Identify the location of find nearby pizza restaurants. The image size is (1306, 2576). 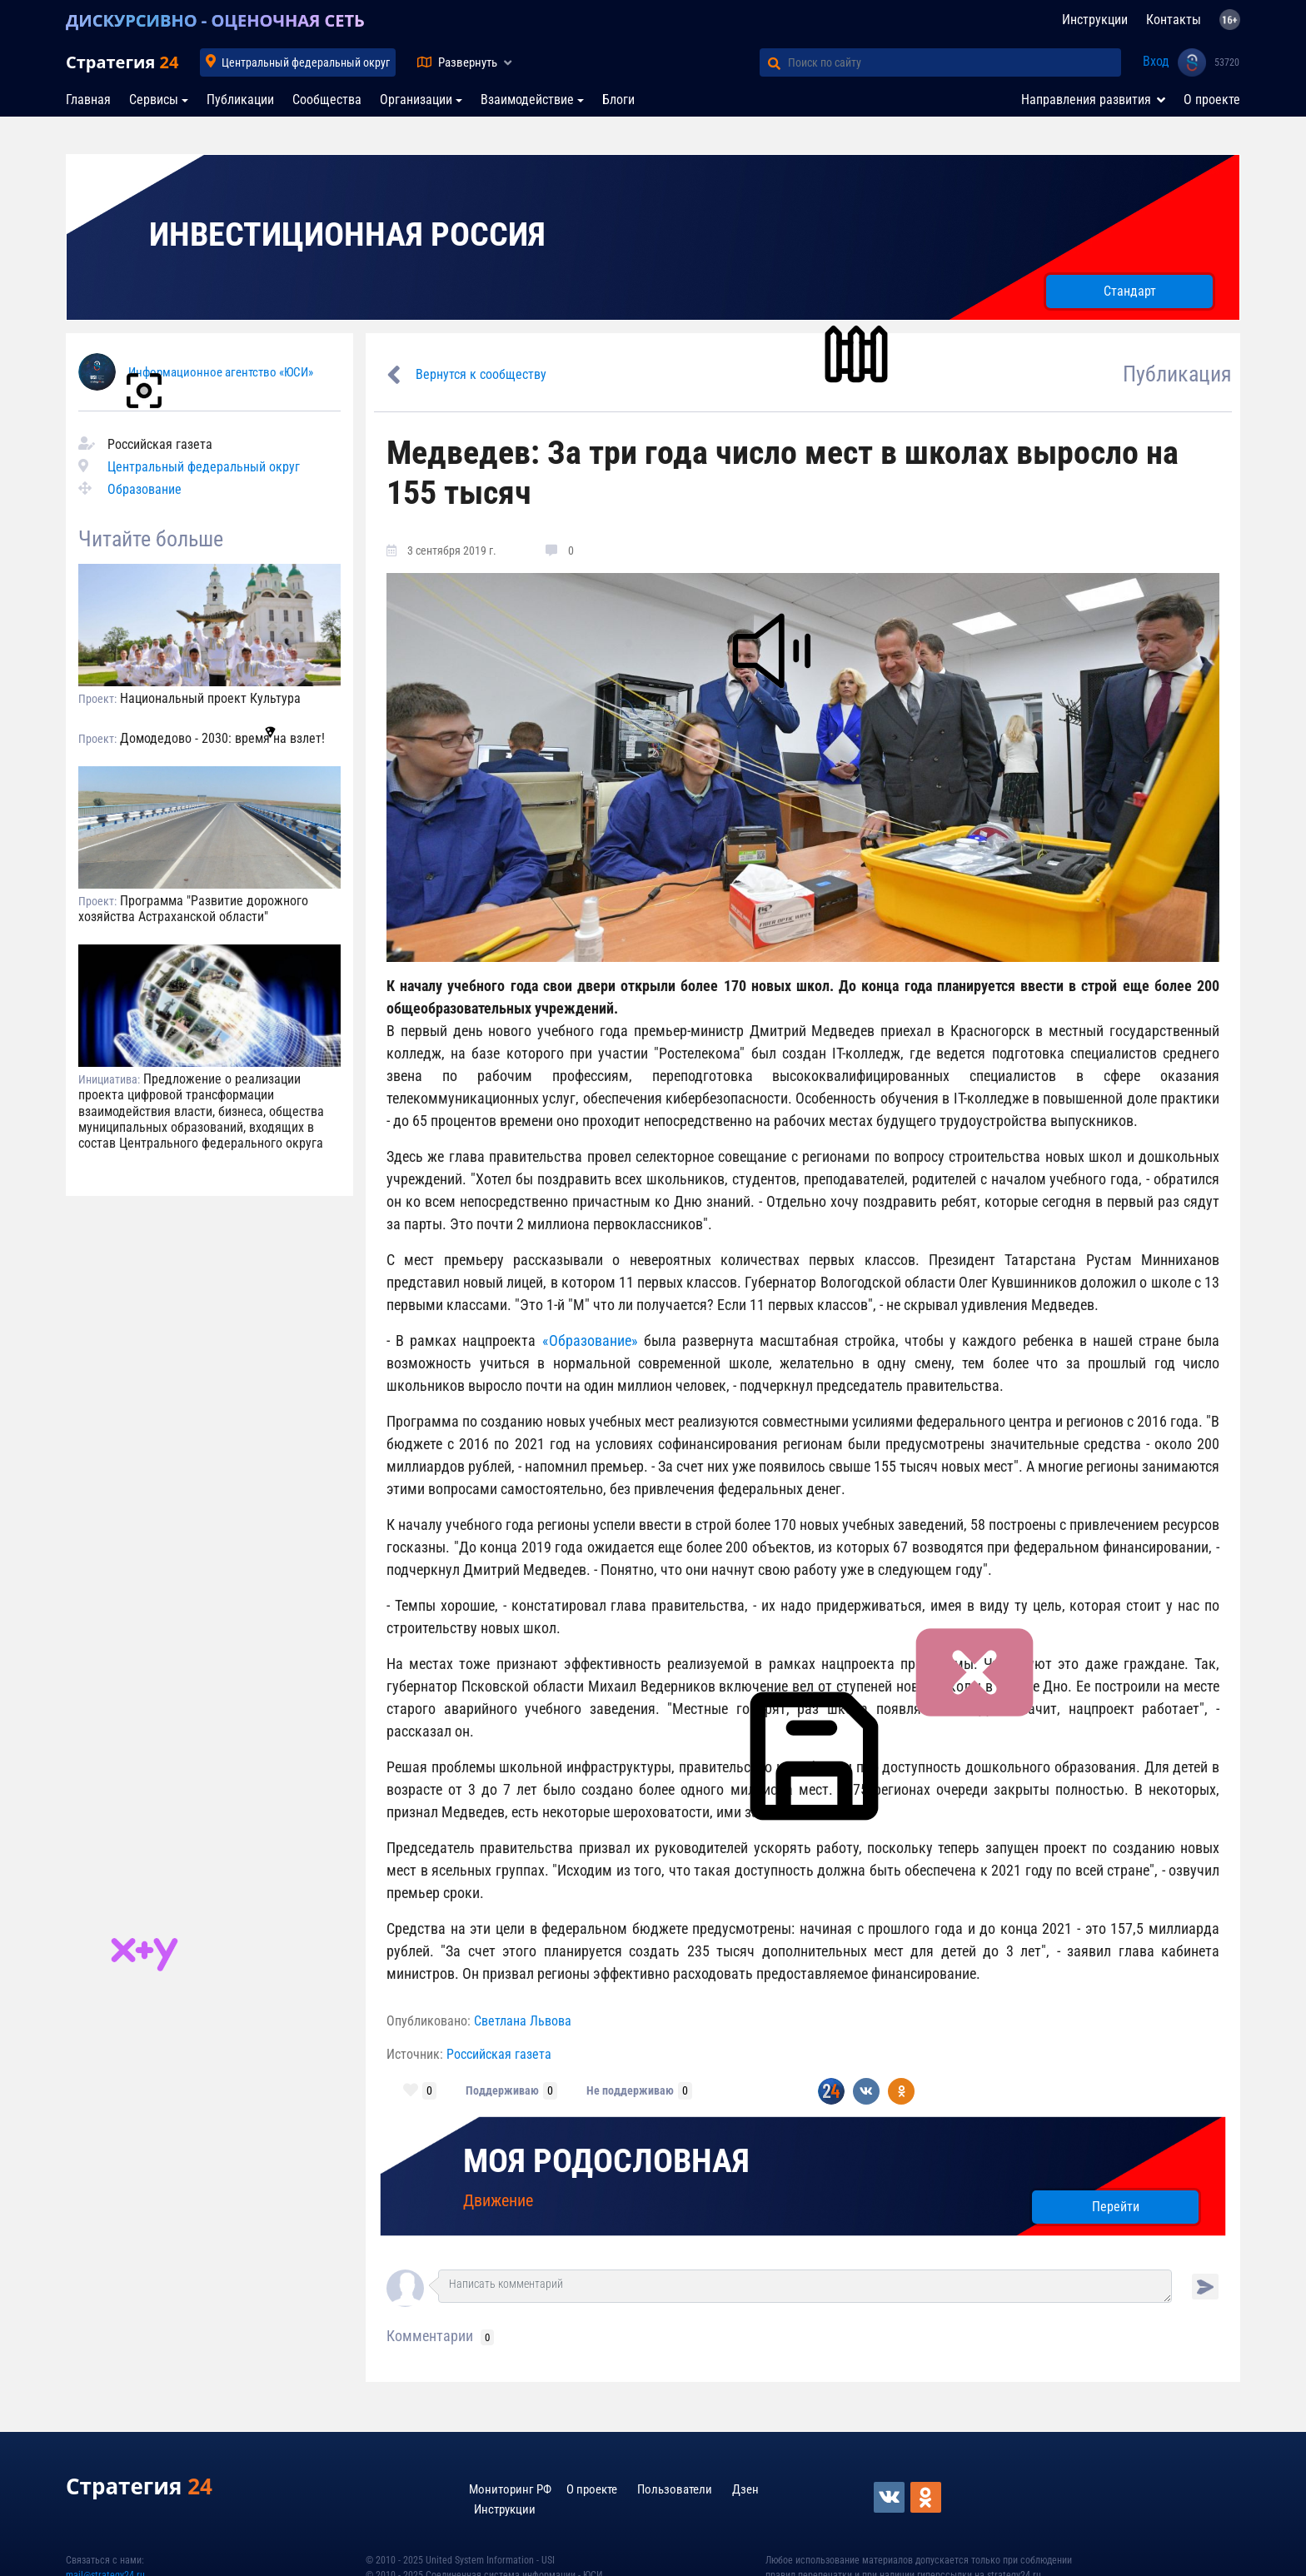
(270, 732).